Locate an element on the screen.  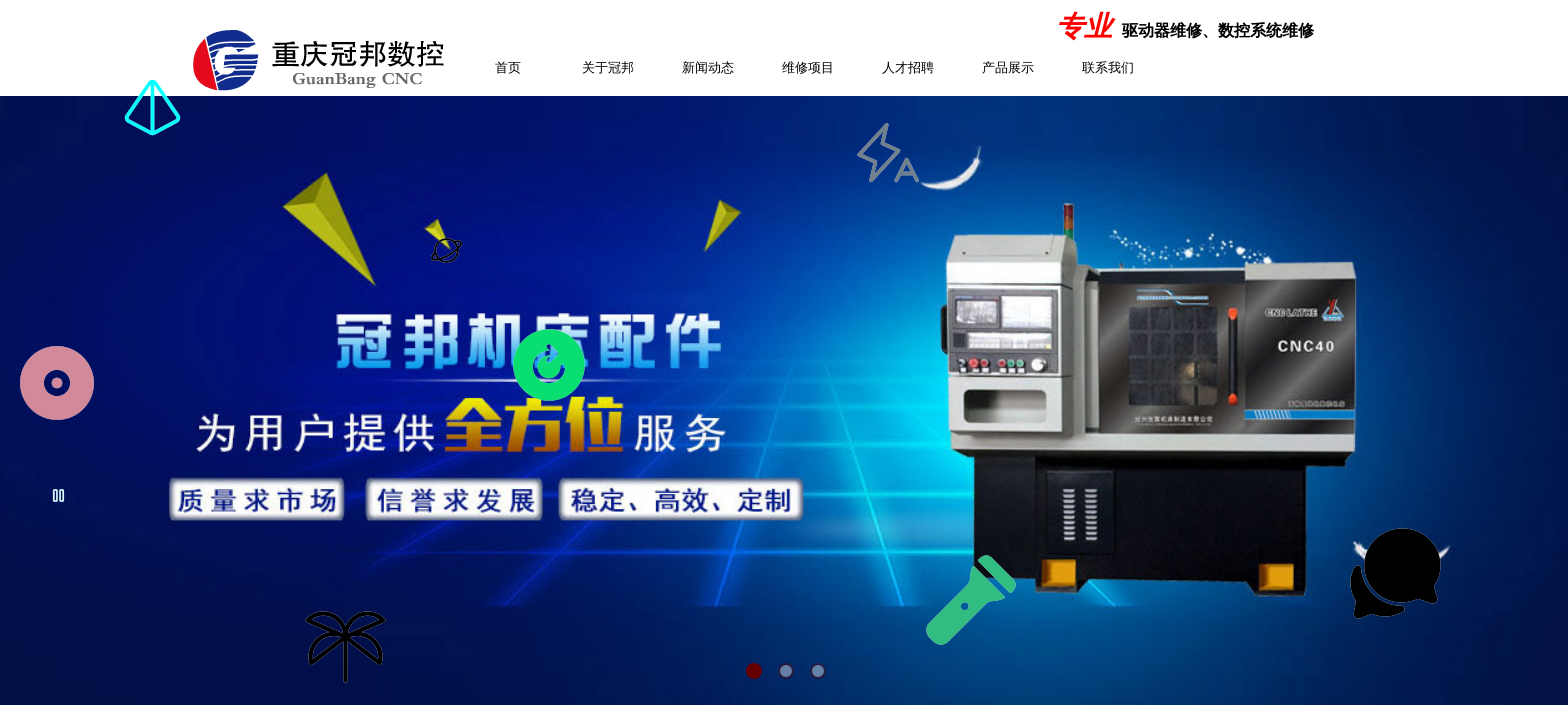
play or access music library is located at coordinates (57, 383).